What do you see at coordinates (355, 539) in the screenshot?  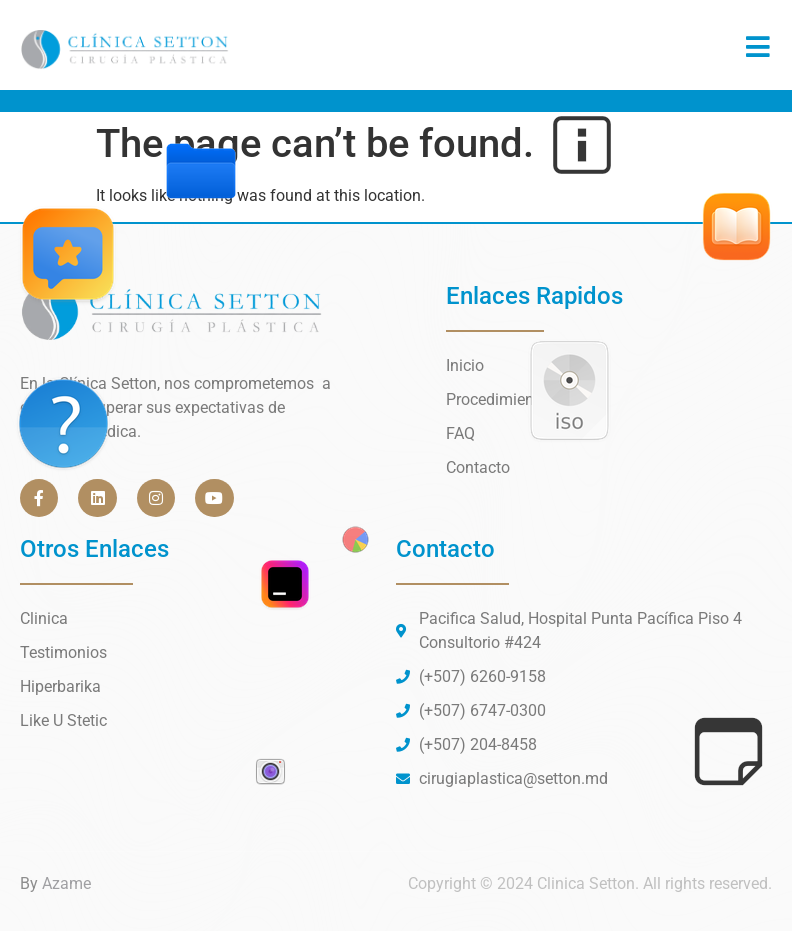 I see `open disk usage analyzer` at bounding box center [355, 539].